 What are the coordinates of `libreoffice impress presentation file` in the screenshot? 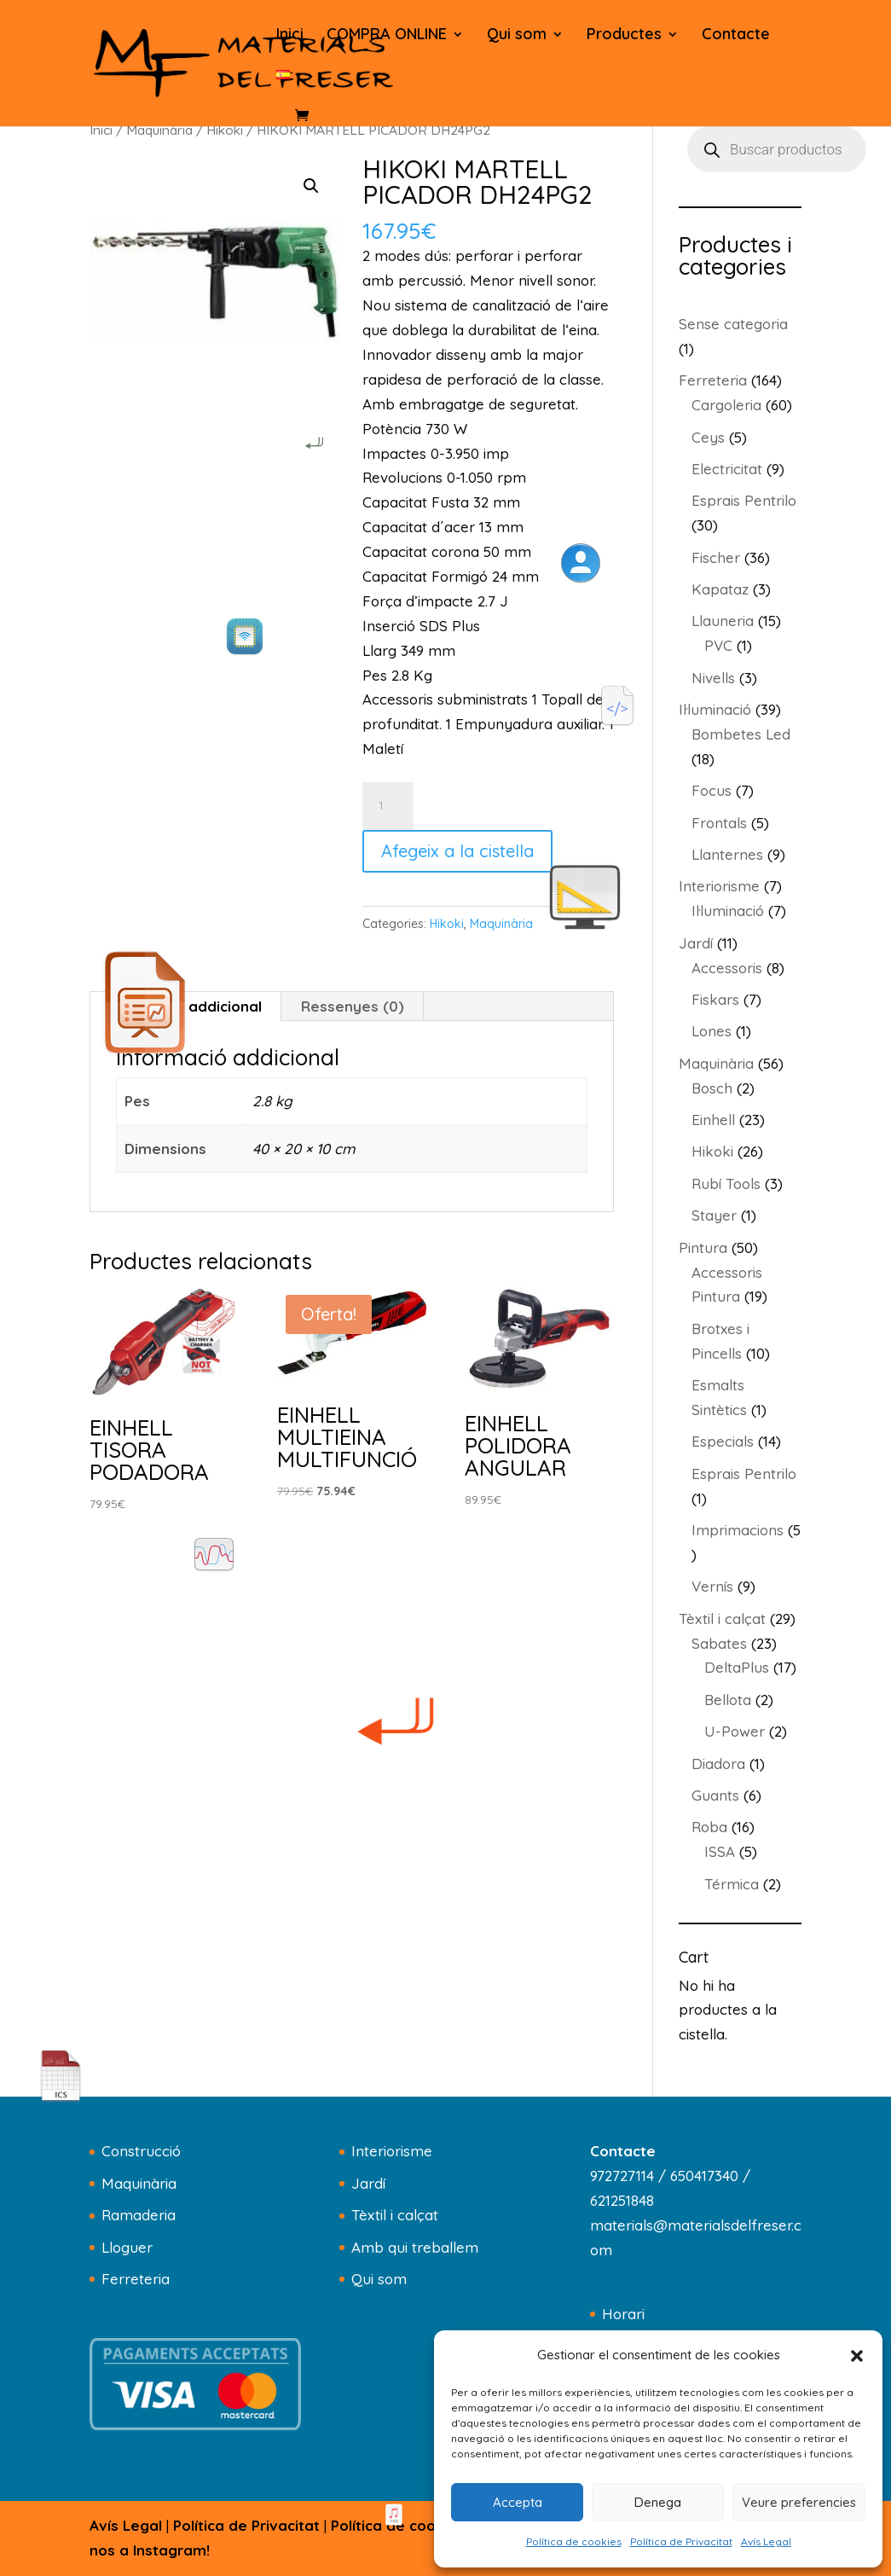 It's located at (145, 1002).